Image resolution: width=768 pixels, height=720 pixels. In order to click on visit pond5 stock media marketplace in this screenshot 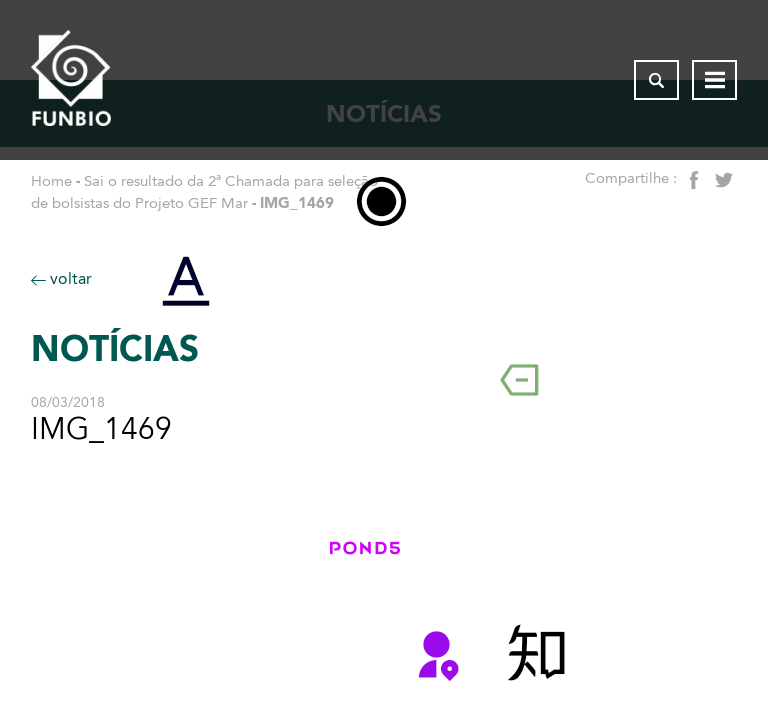, I will do `click(365, 548)`.